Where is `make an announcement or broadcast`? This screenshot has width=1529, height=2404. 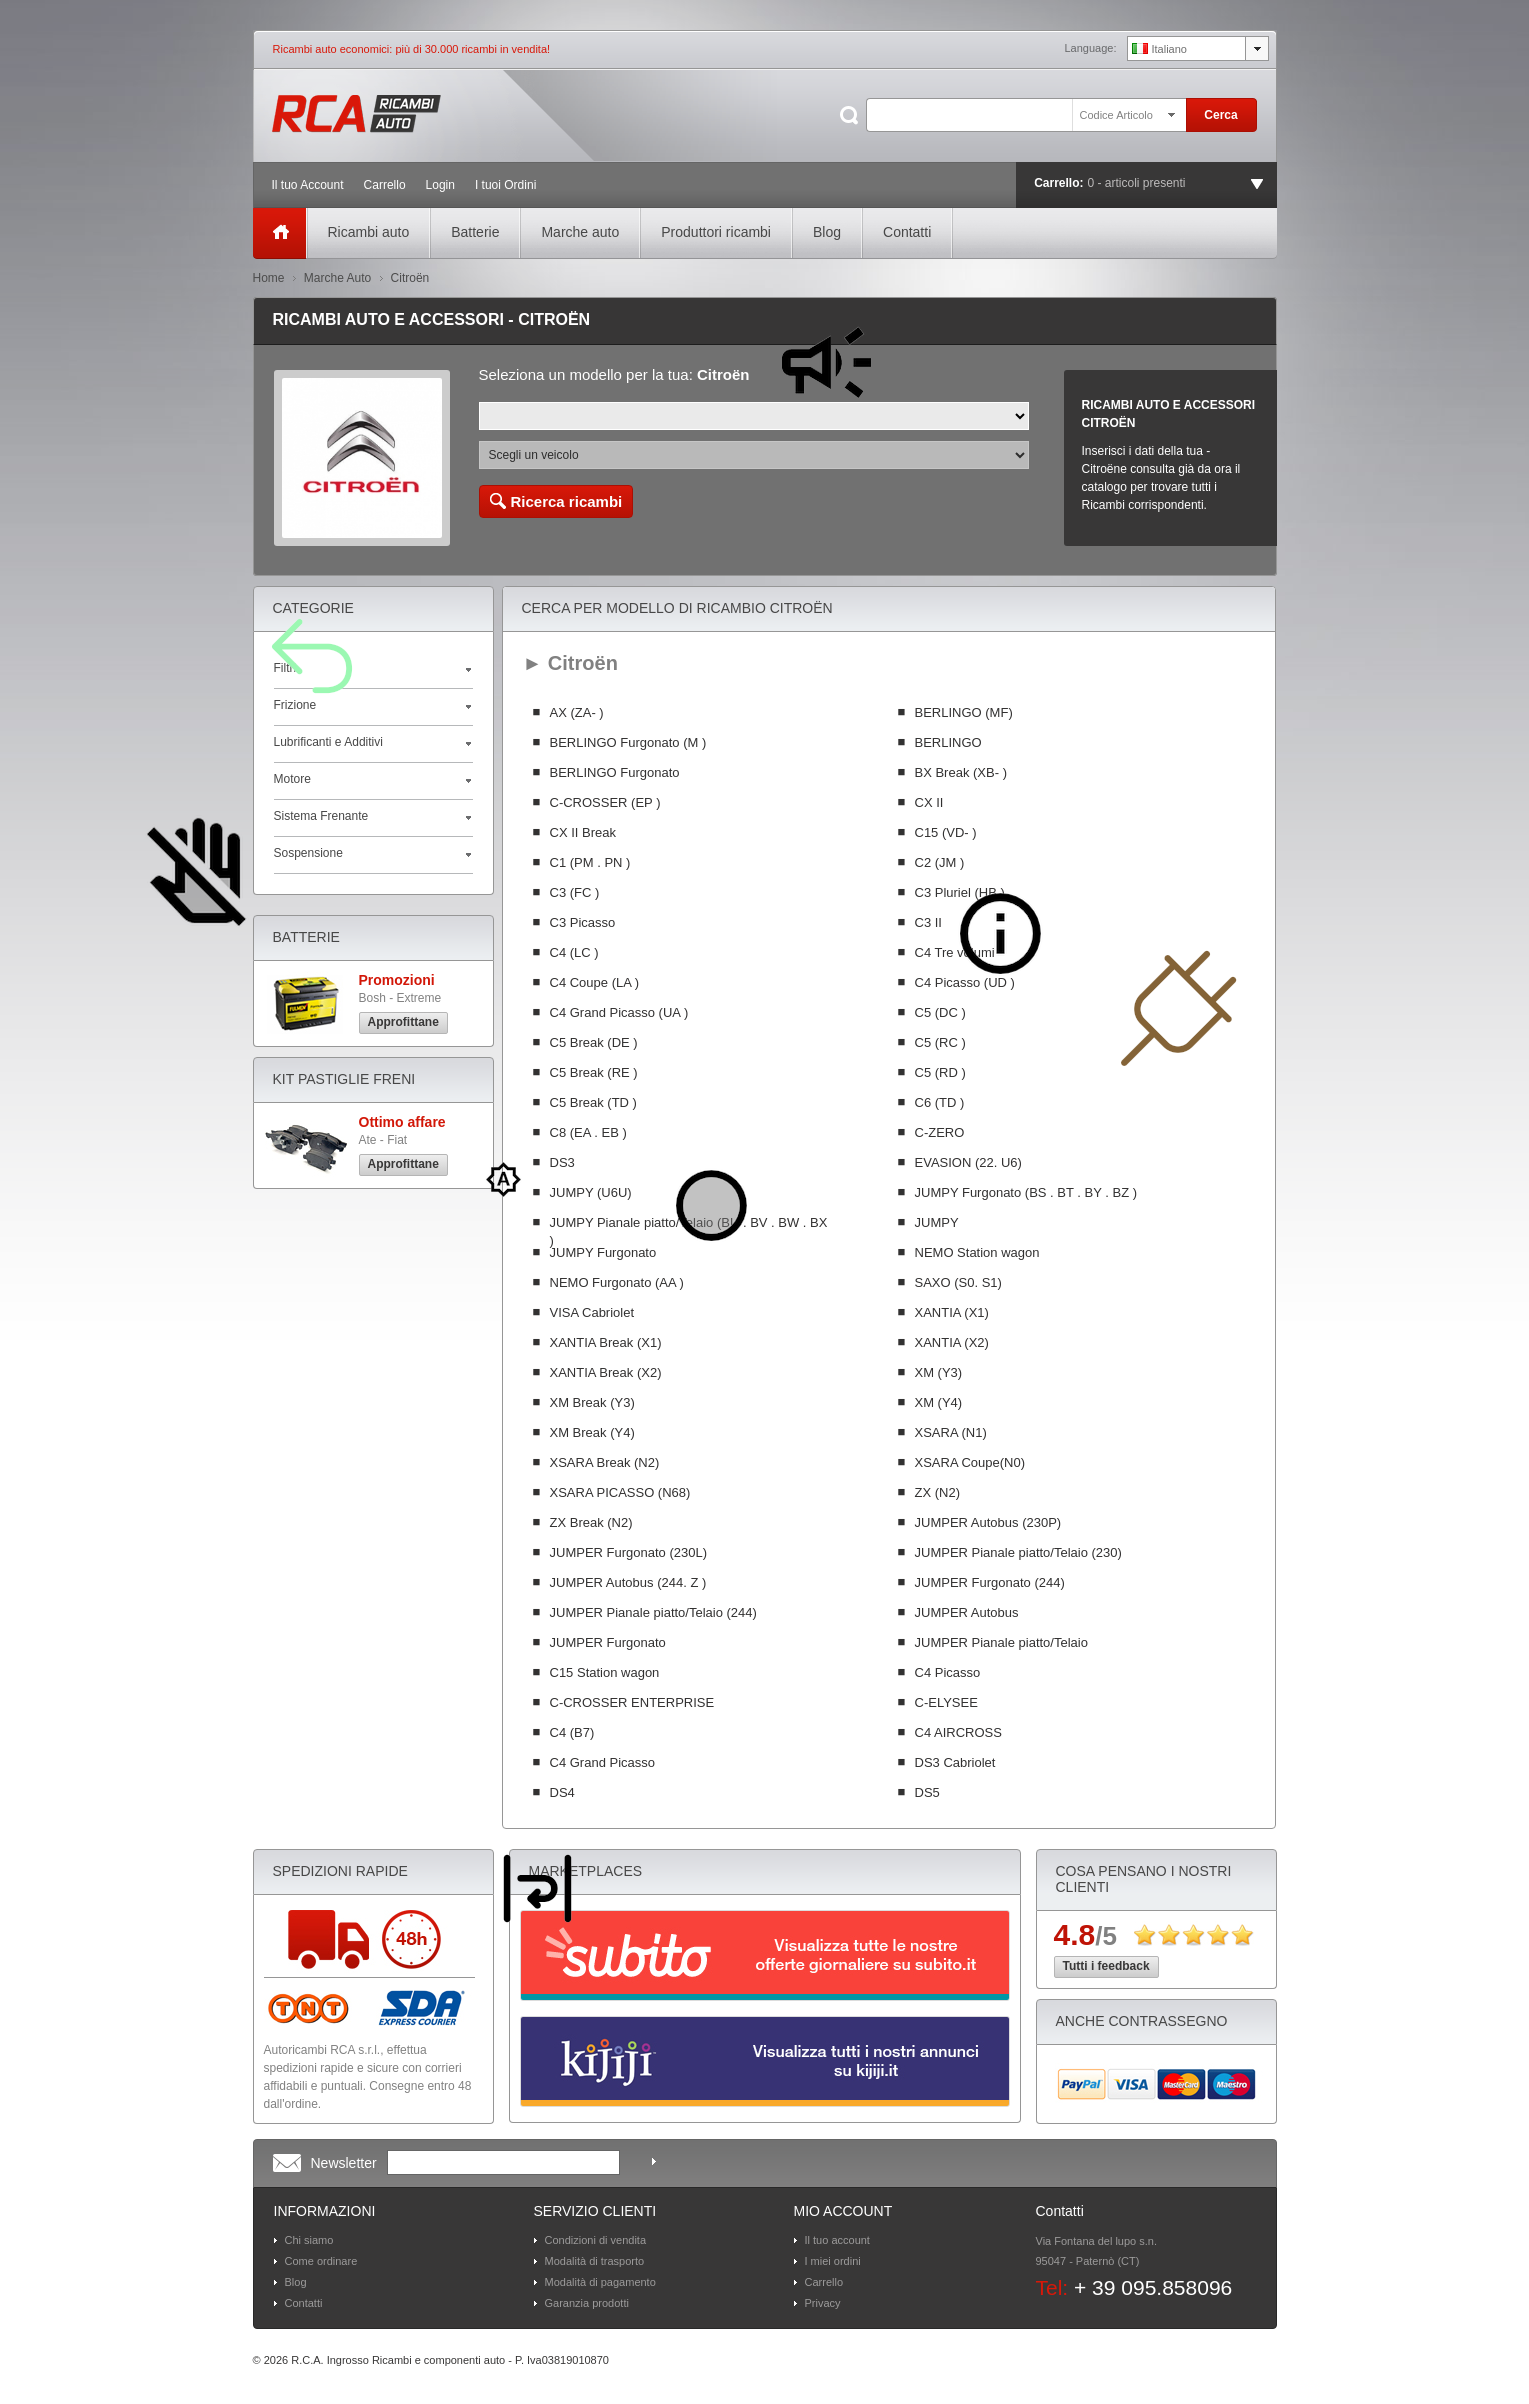
make an announcement or broadcast is located at coordinates (826, 362).